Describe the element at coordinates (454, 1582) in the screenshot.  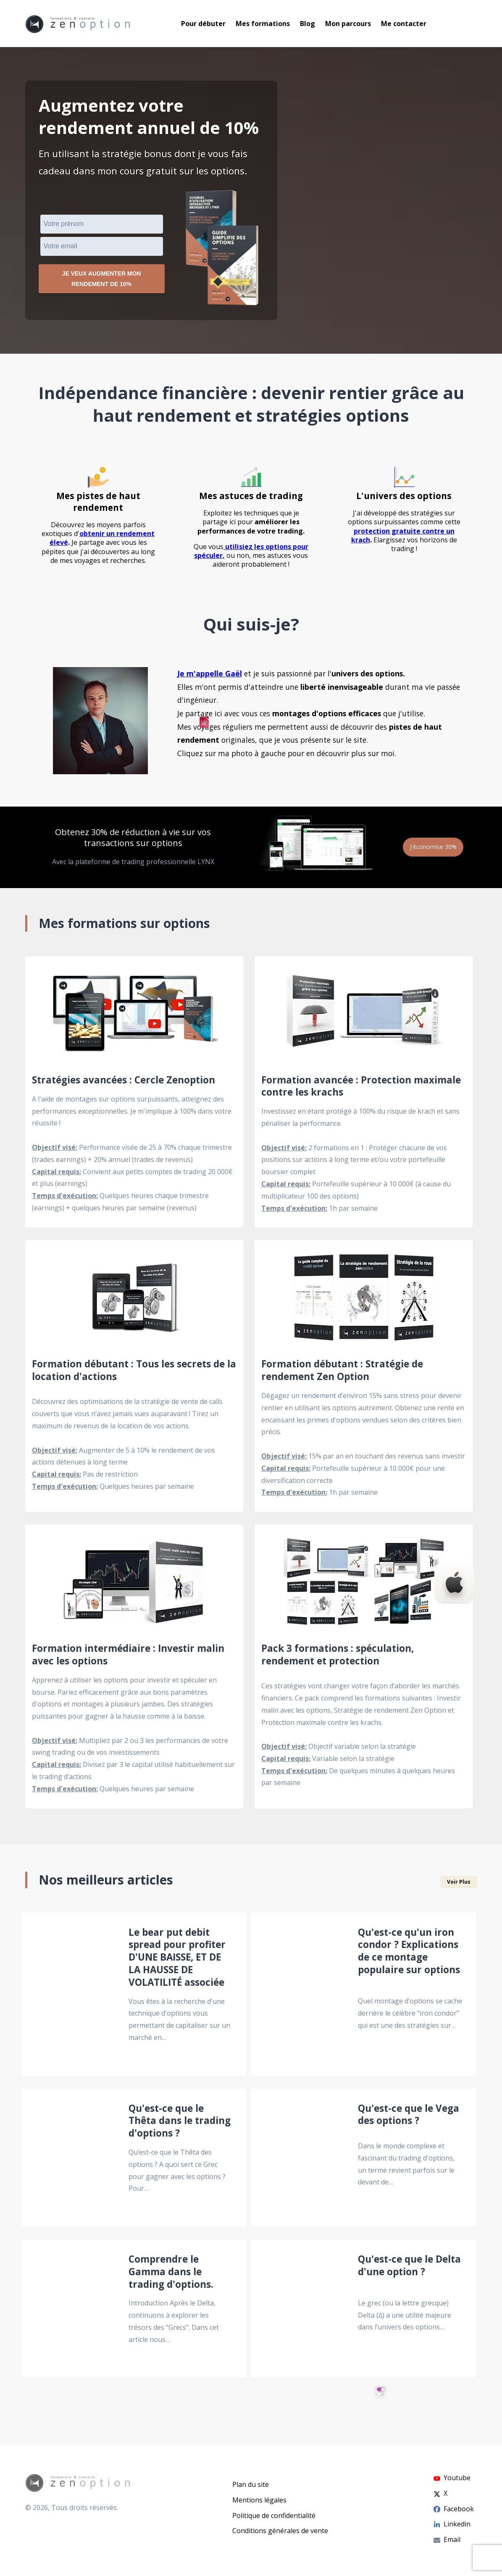
I see `open system preferences or settings` at that location.